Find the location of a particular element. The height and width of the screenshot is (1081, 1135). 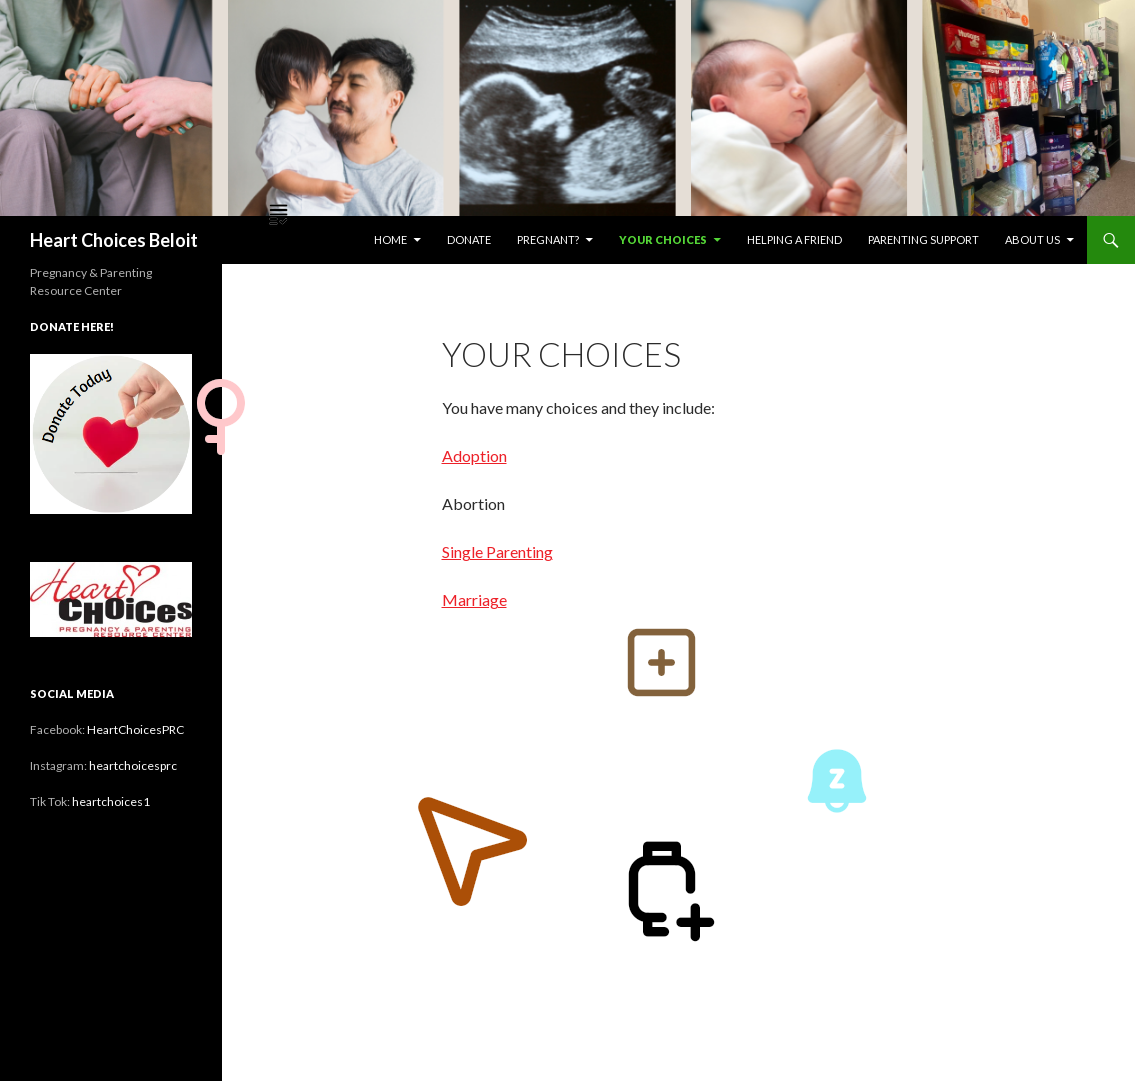

indicates demigirl gender identity is located at coordinates (221, 415).